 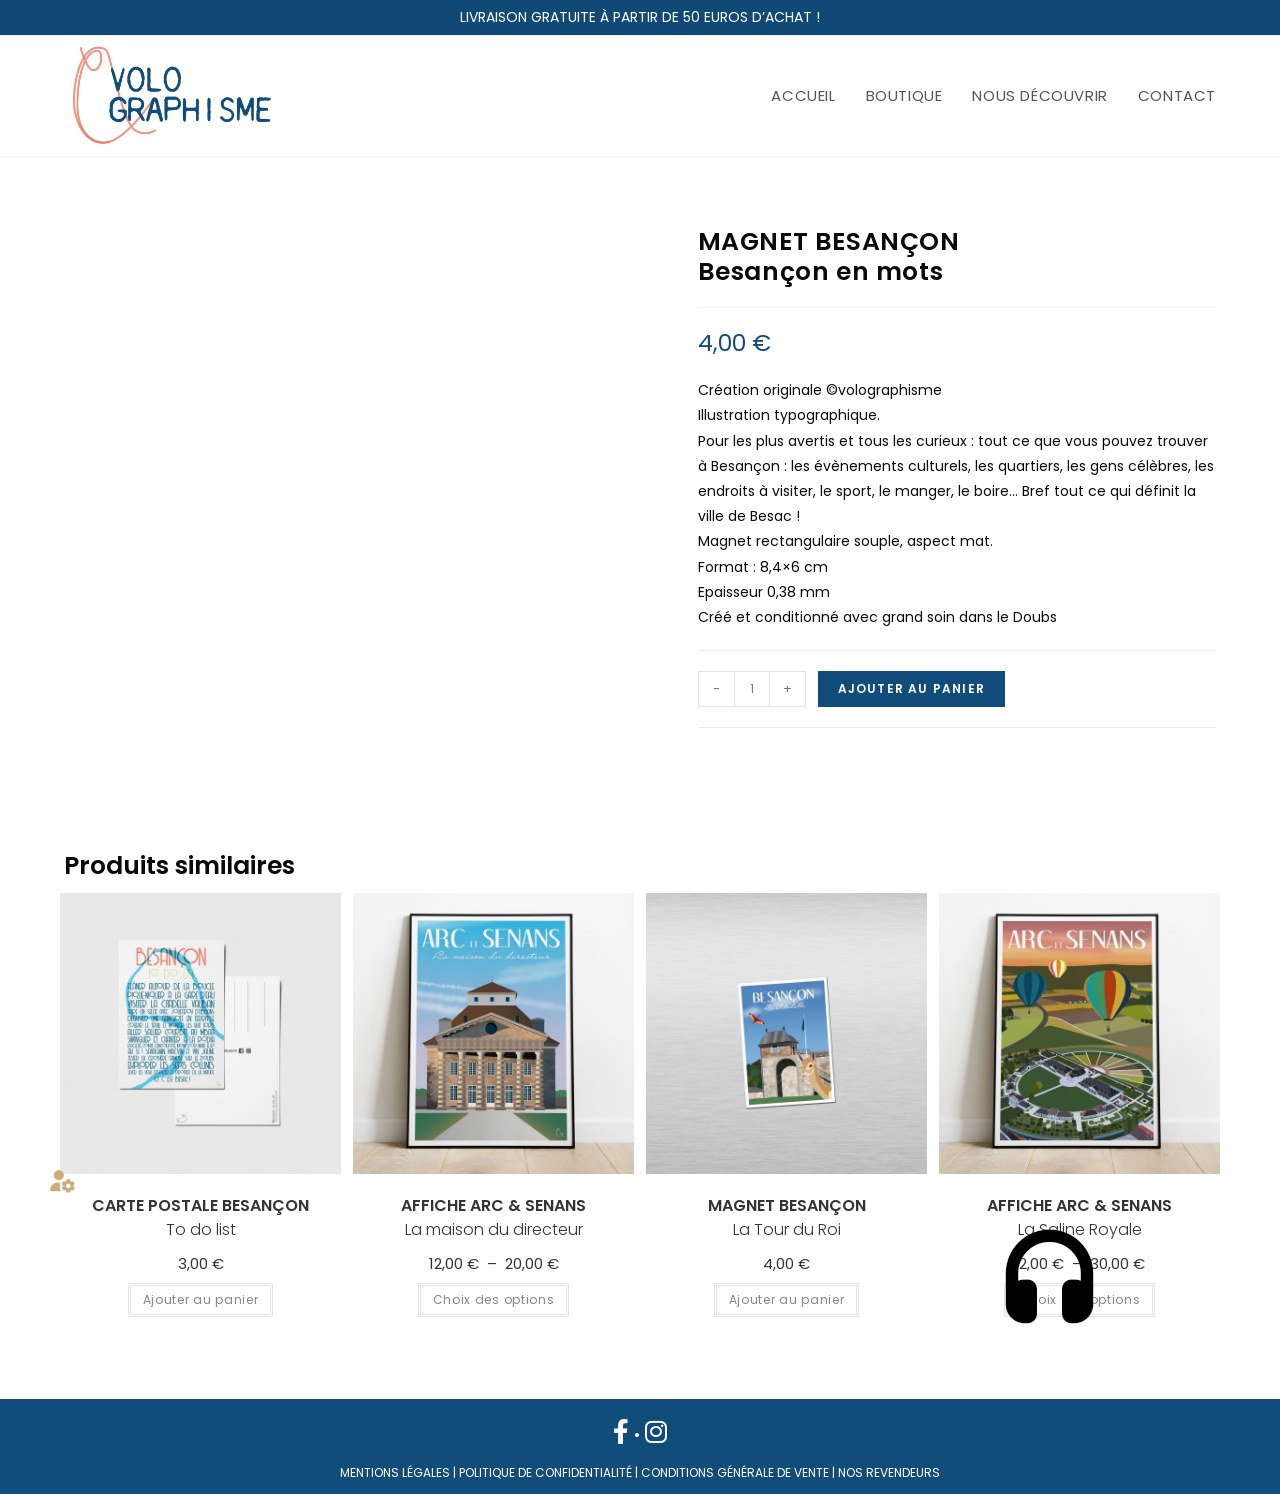 I want to click on access user settings or preferences, so click(x=61, y=1180).